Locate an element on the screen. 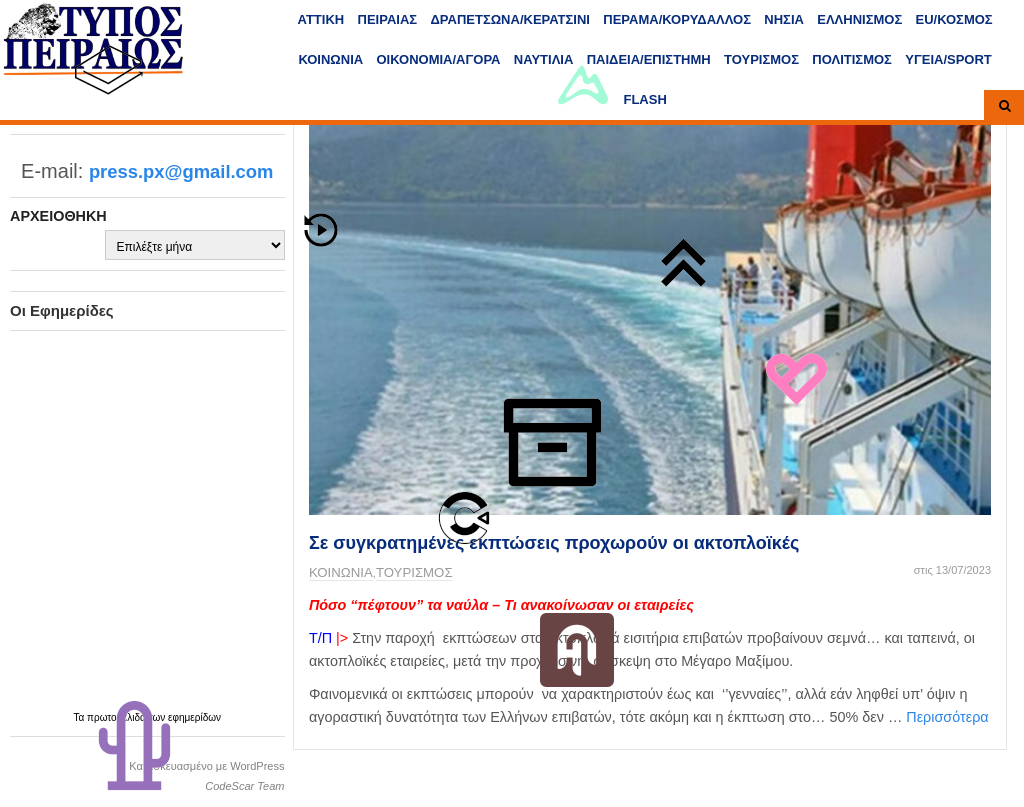 This screenshot has width=1024, height=807. open the AllTrails app is located at coordinates (583, 85).